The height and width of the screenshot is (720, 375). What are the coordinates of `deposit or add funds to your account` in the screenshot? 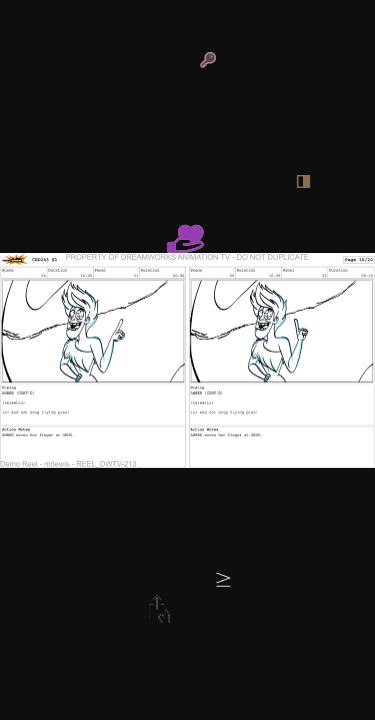 It's located at (158, 609).